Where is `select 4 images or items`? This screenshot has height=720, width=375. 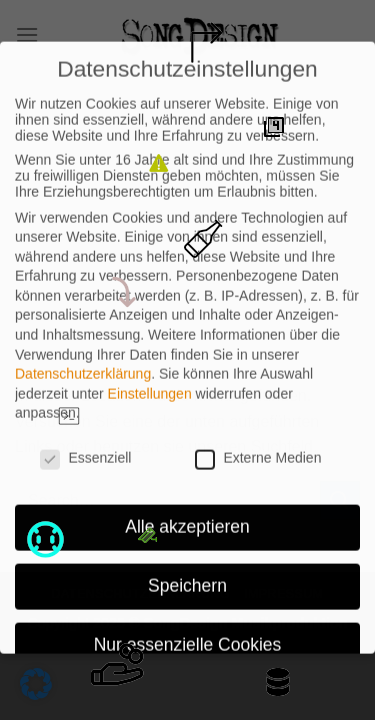
select 4 images or items is located at coordinates (274, 127).